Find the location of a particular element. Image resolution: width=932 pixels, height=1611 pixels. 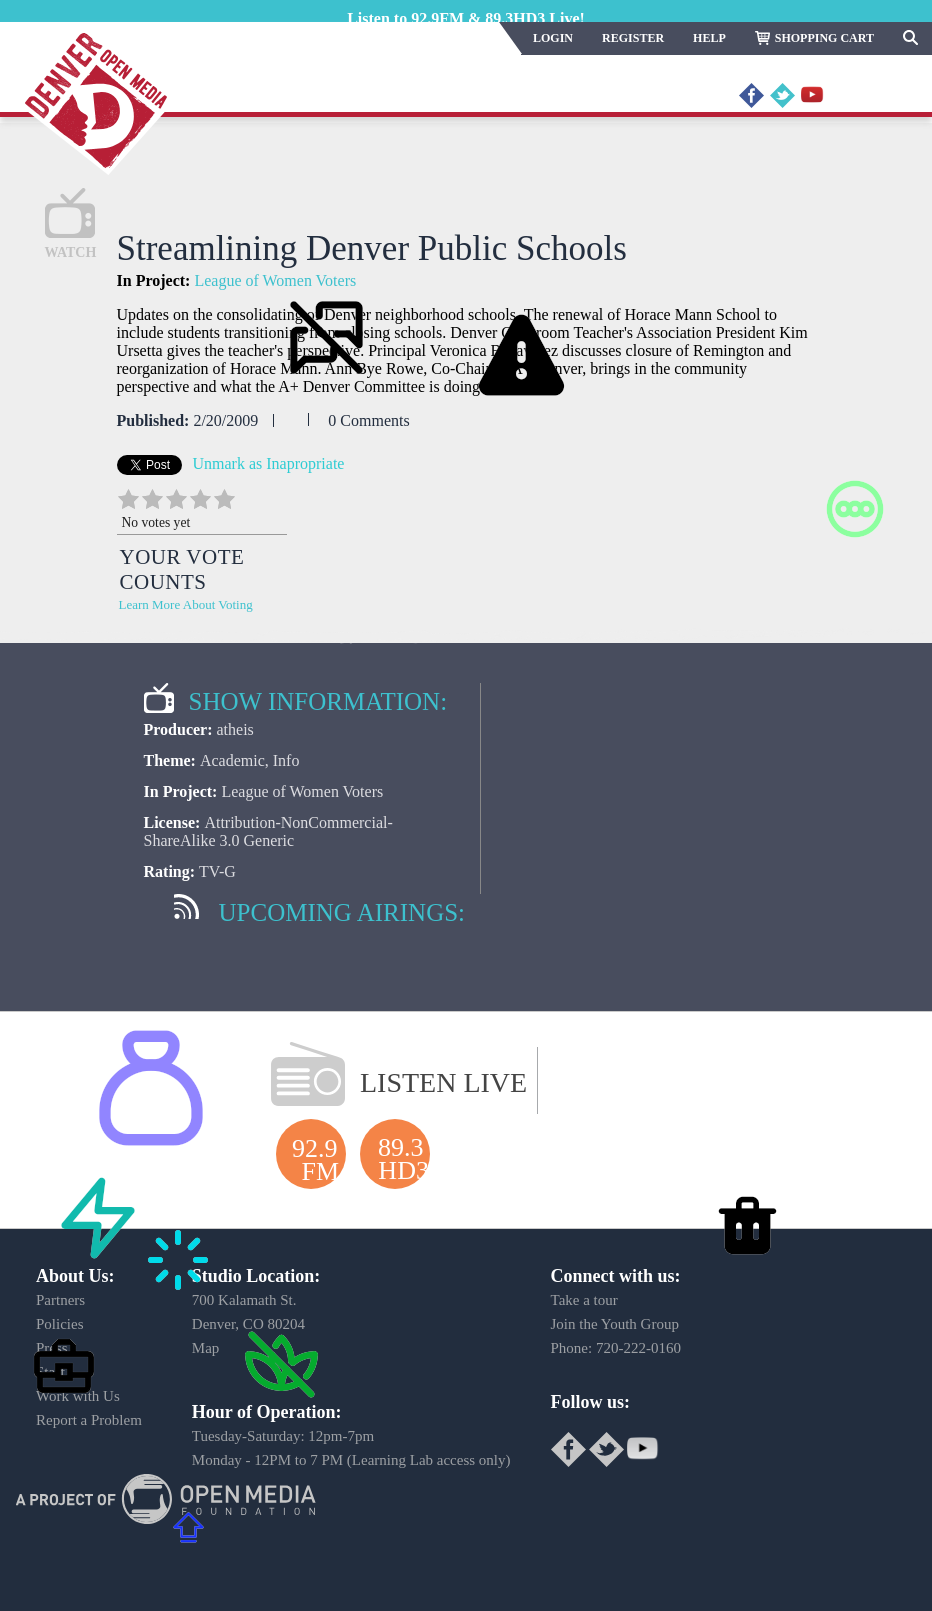

indicates a warning or important alert is located at coordinates (521, 357).